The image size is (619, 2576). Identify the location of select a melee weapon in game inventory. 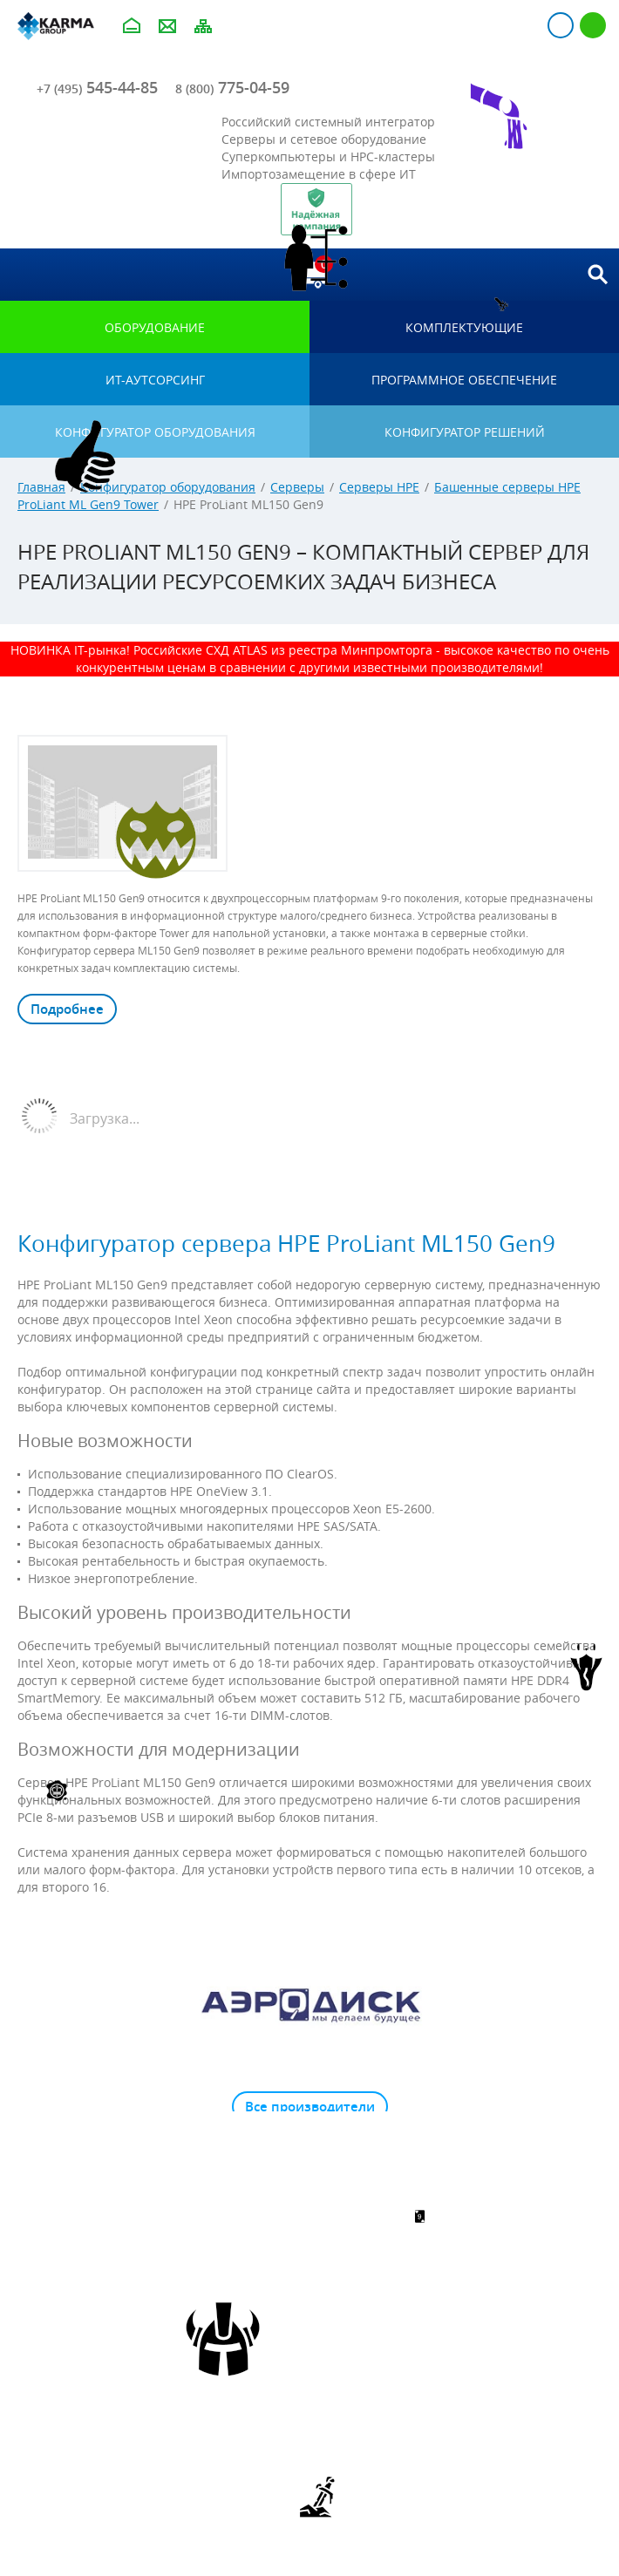
(320, 2497).